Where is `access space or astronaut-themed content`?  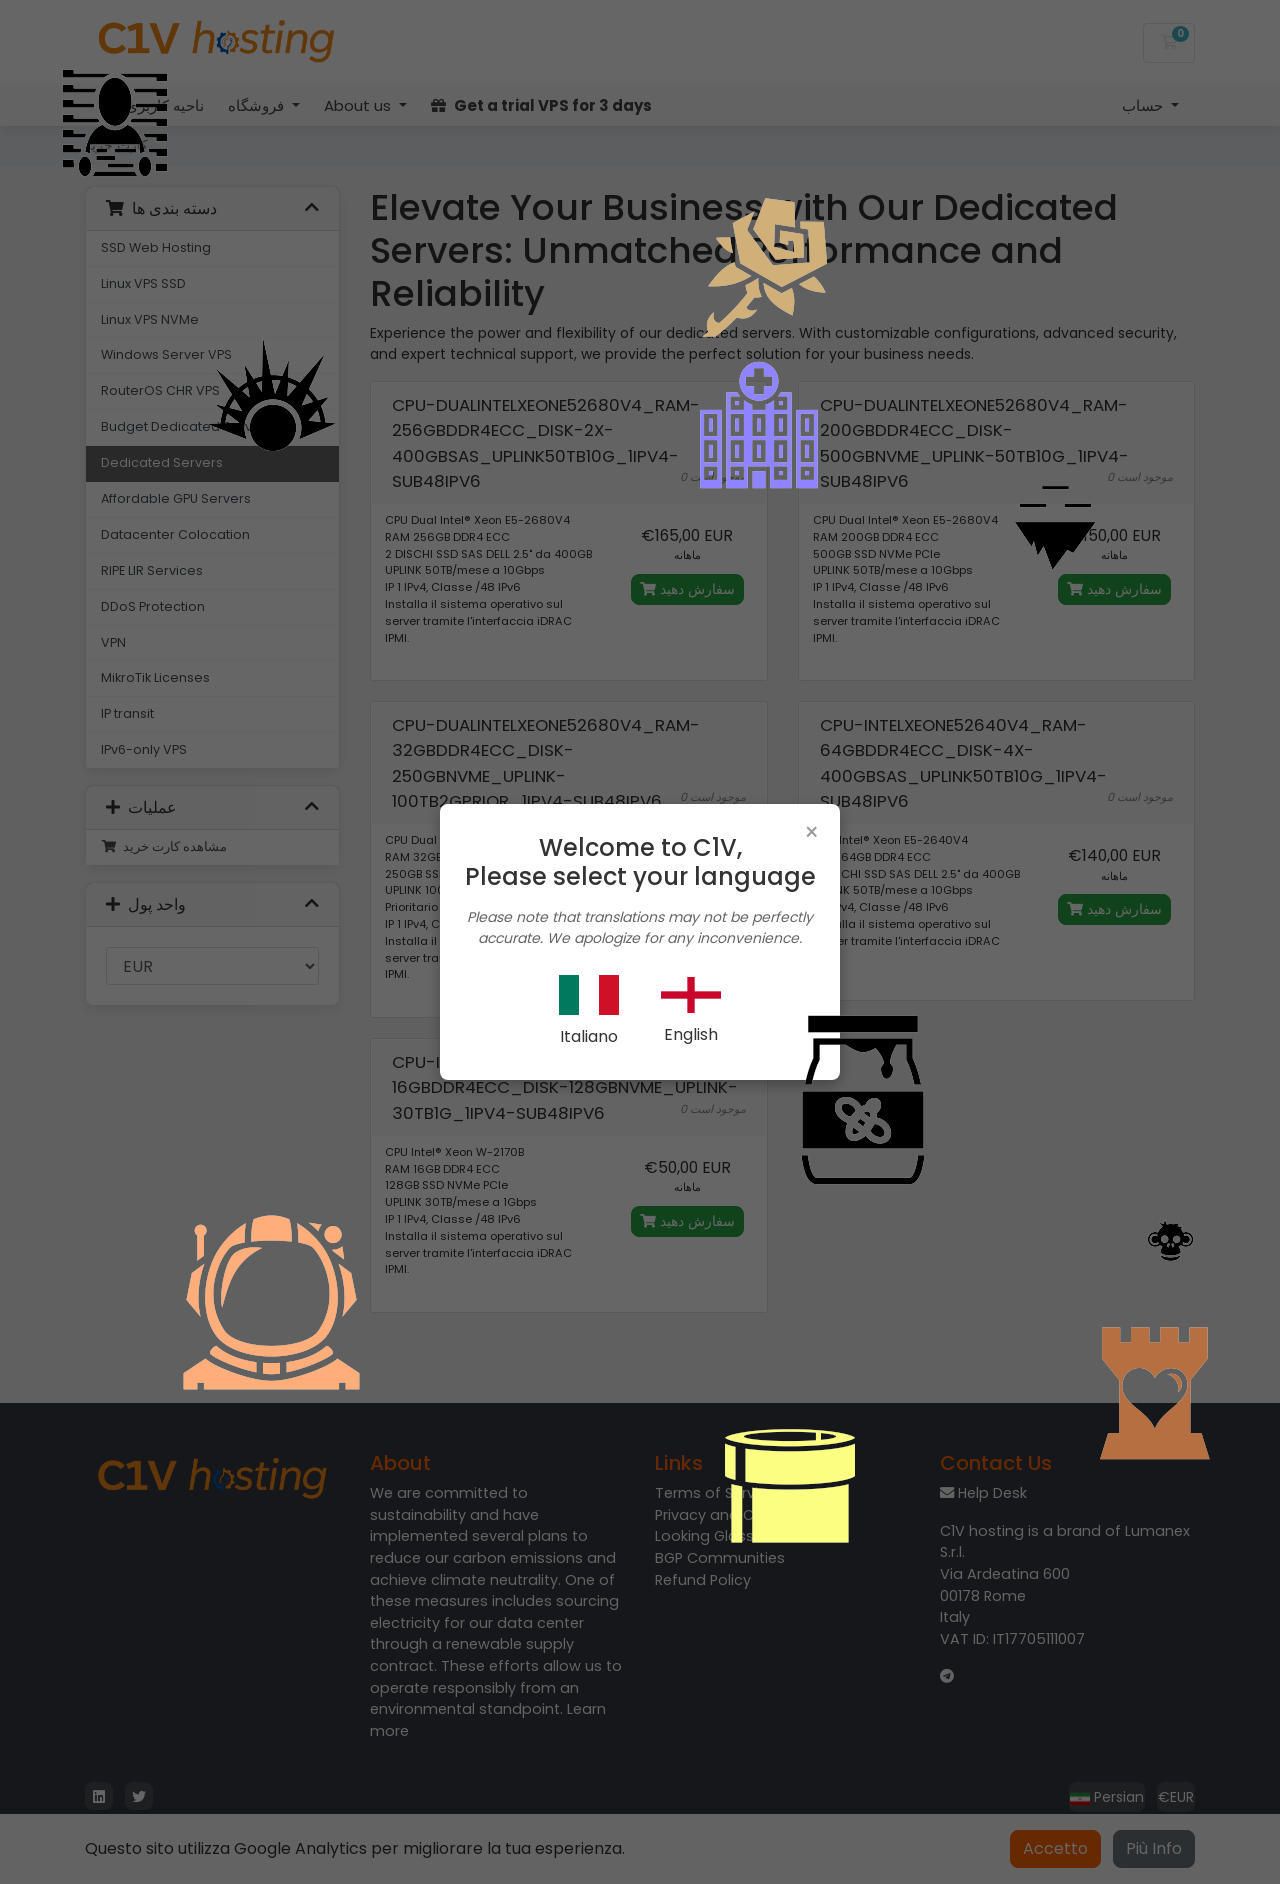 access space or astronaut-themed content is located at coordinates (271, 1301).